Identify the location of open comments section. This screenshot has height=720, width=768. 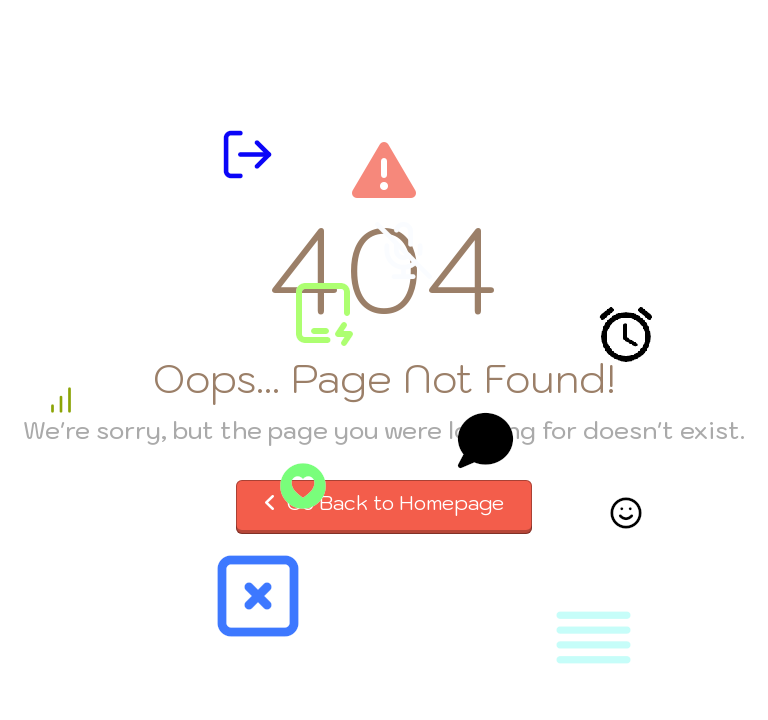
(485, 440).